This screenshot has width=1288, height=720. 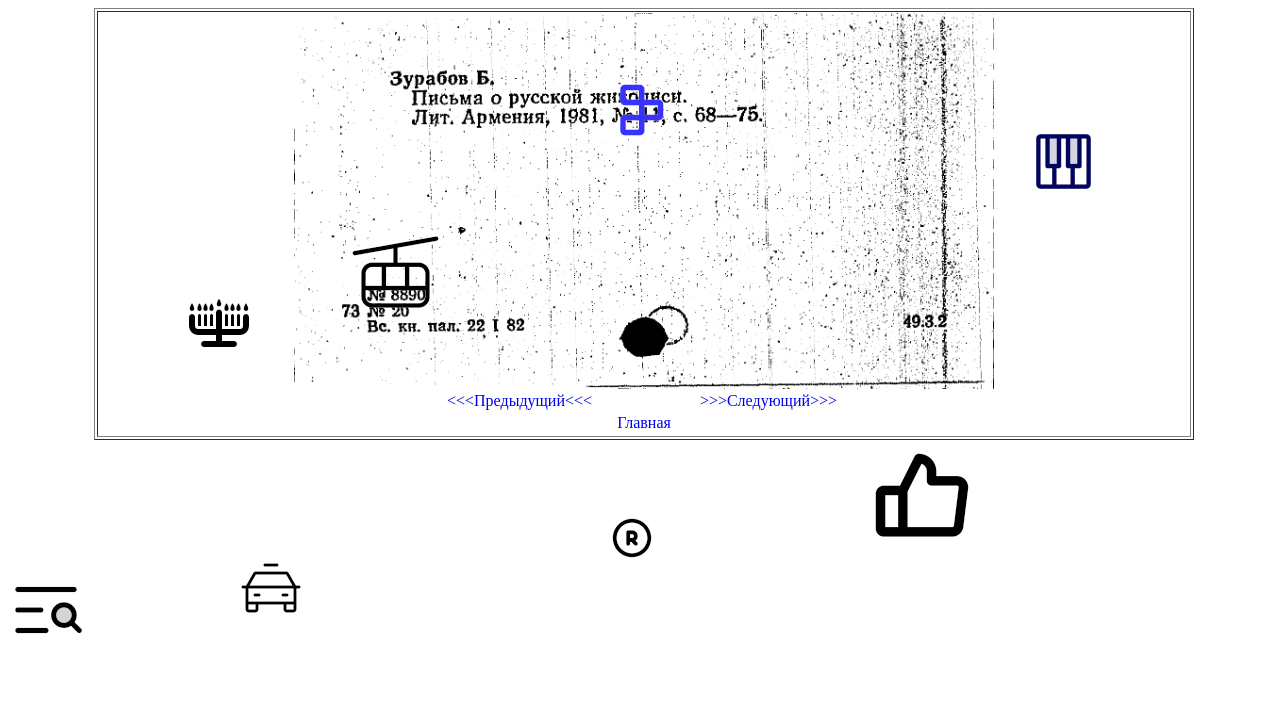 What do you see at coordinates (219, 323) in the screenshot?
I see `indicates Hanukkah-related content or events` at bounding box center [219, 323].